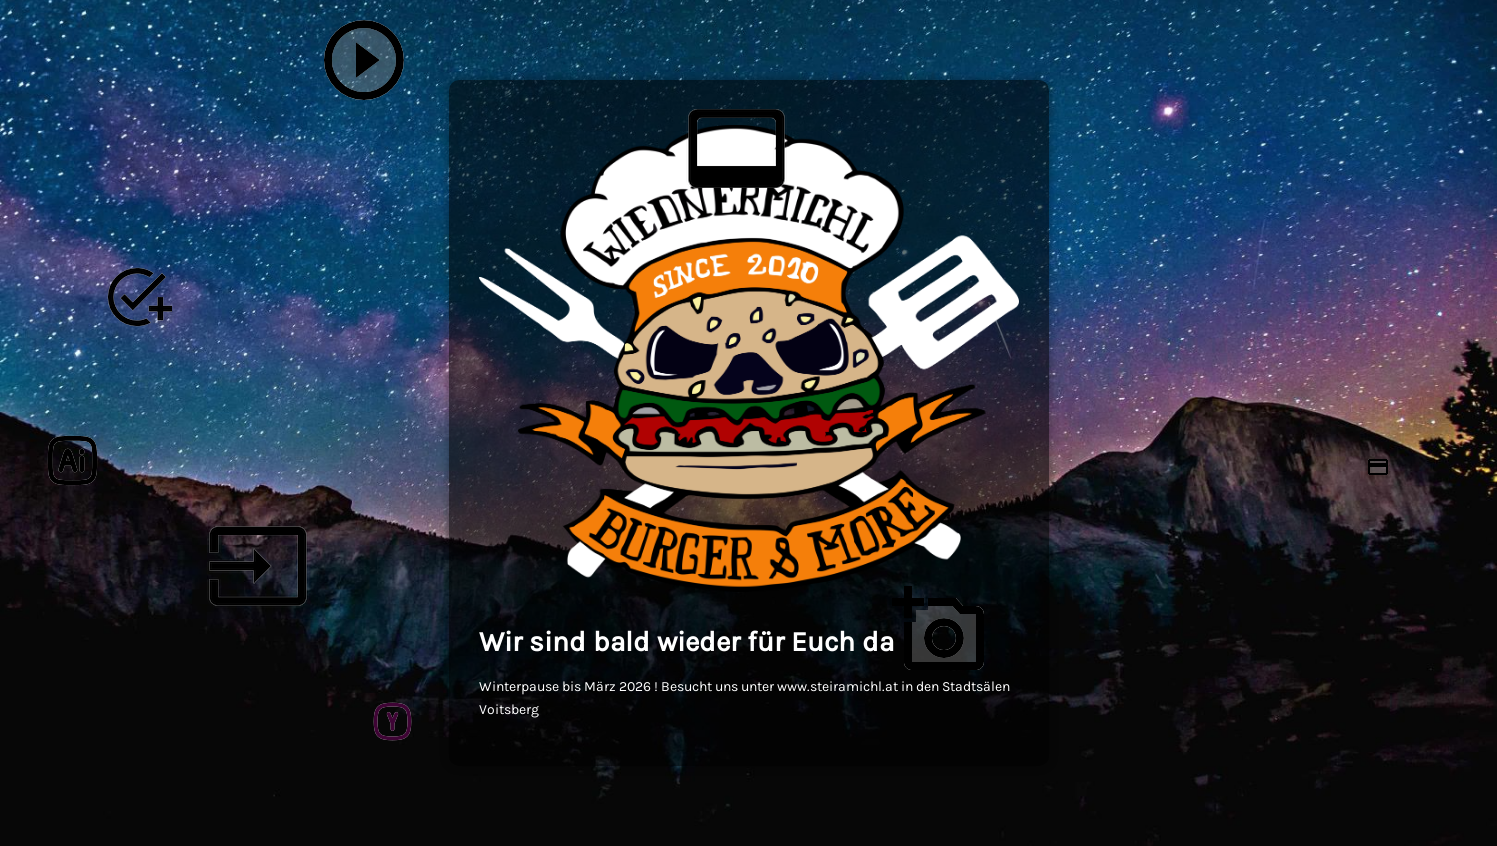 This screenshot has width=1497, height=846. What do you see at coordinates (364, 60) in the screenshot?
I see `tap to play media` at bounding box center [364, 60].